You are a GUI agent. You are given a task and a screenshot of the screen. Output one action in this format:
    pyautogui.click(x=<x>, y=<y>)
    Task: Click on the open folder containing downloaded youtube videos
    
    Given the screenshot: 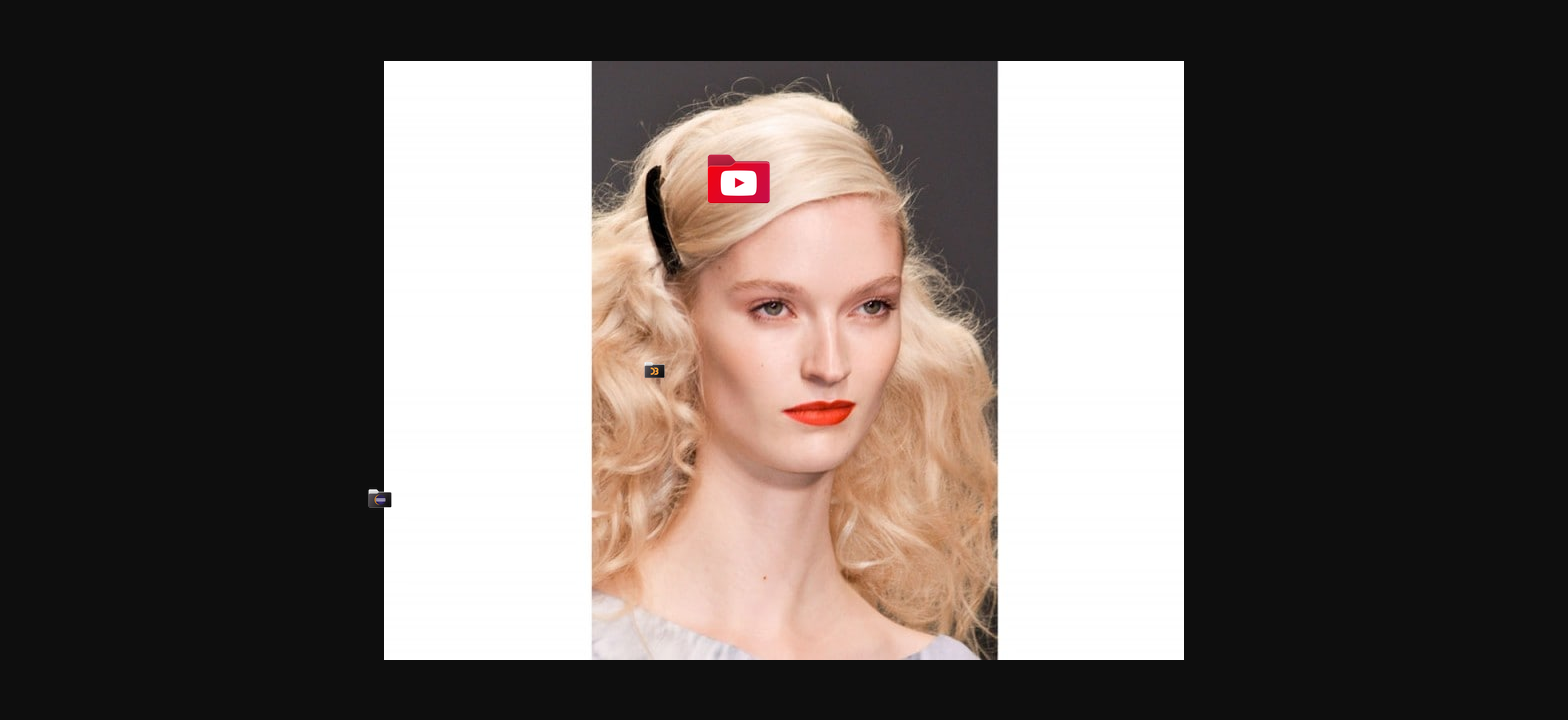 What is the action you would take?
    pyautogui.click(x=738, y=180)
    